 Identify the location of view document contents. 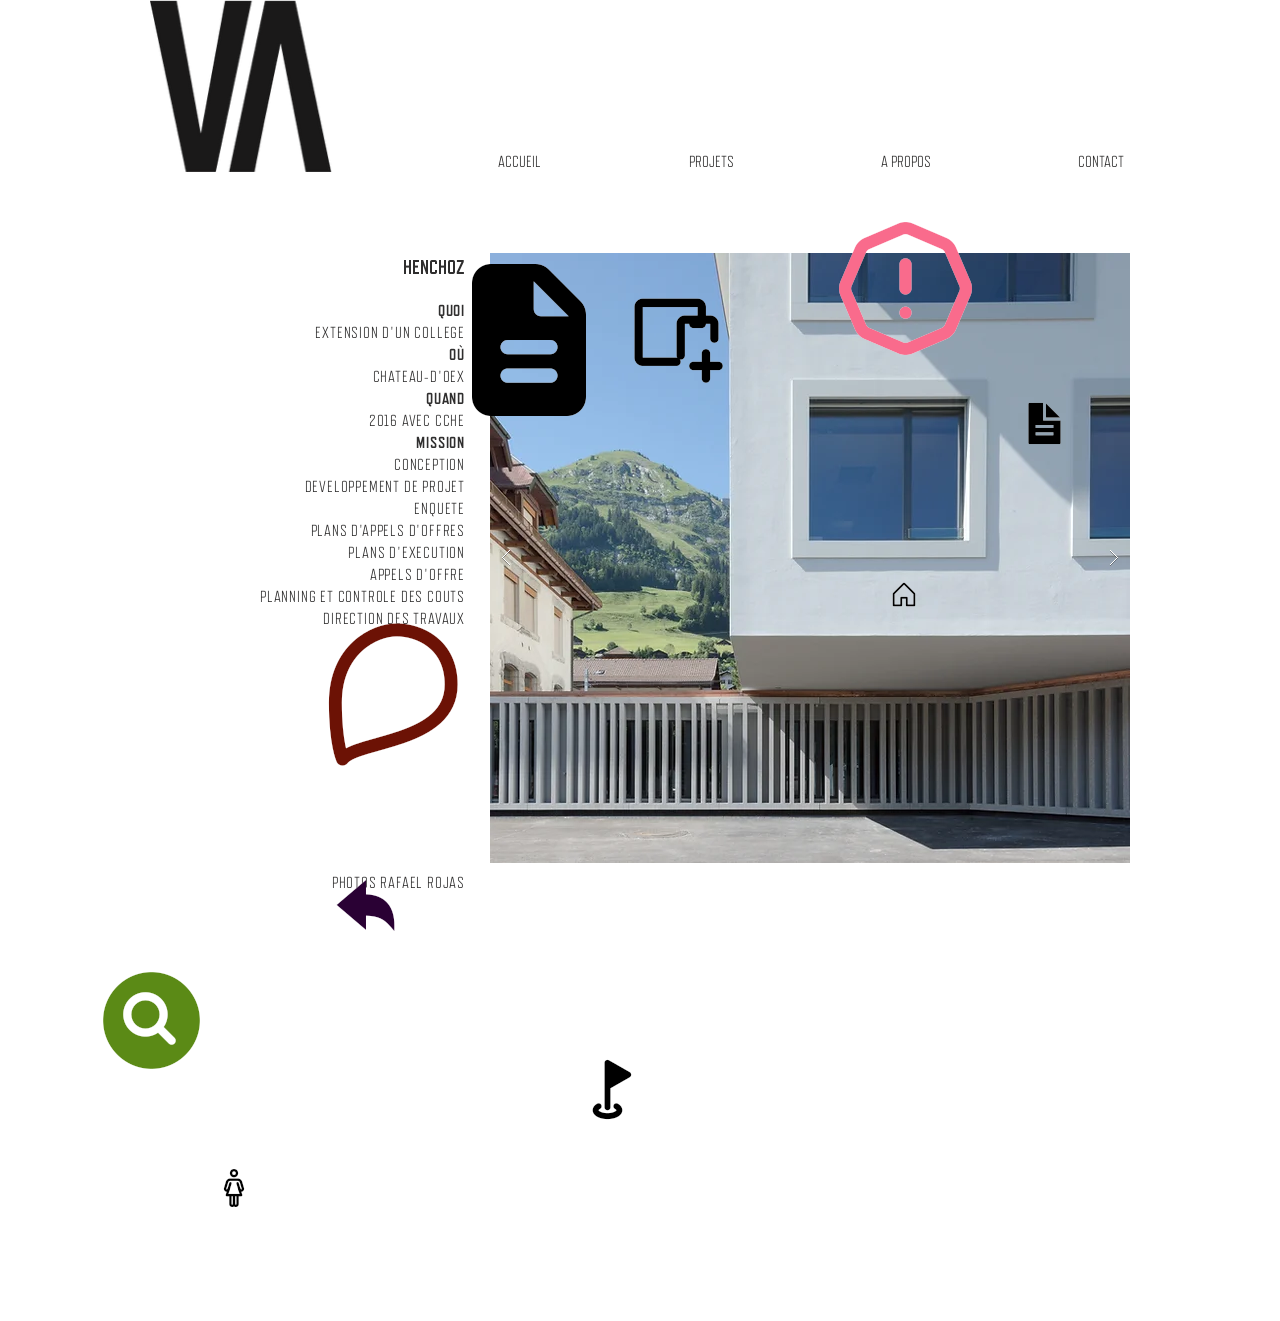
(529, 340).